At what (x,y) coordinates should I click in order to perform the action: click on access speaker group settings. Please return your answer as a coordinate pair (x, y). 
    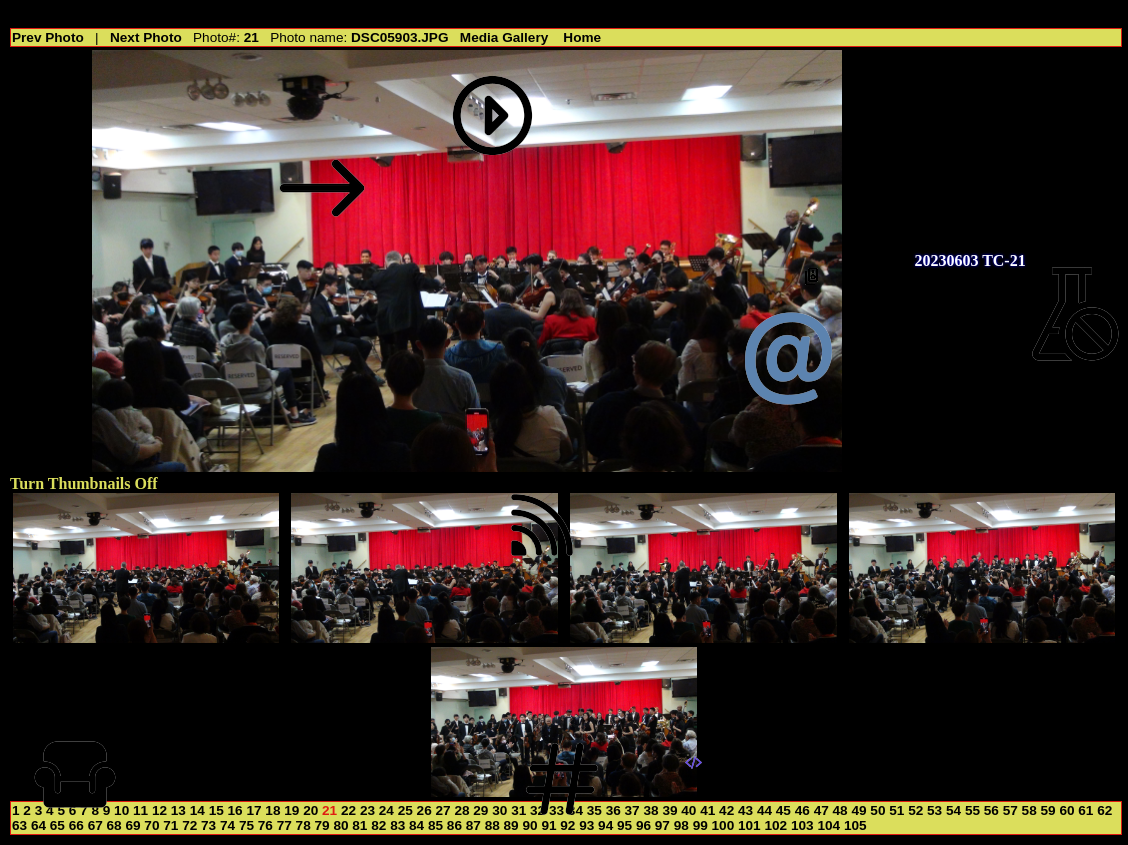
    Looking at the image, I should click on (811, 276).